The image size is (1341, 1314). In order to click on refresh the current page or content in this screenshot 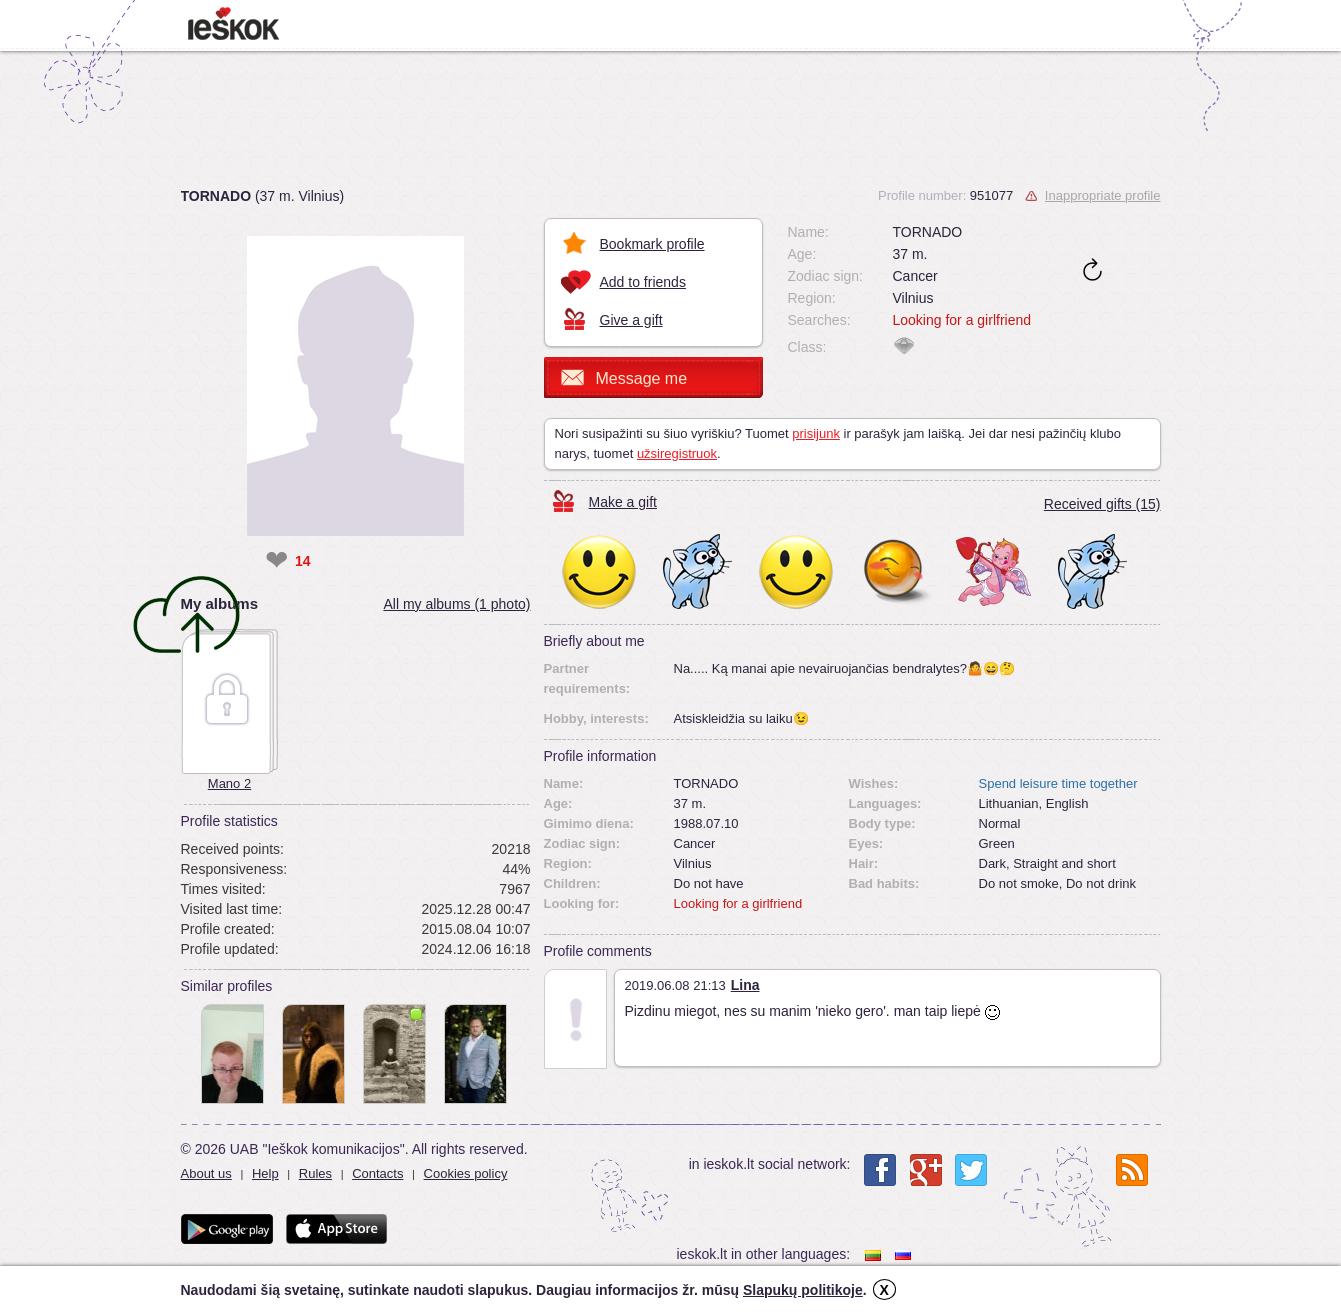, I will do `click(1092, 269)`.